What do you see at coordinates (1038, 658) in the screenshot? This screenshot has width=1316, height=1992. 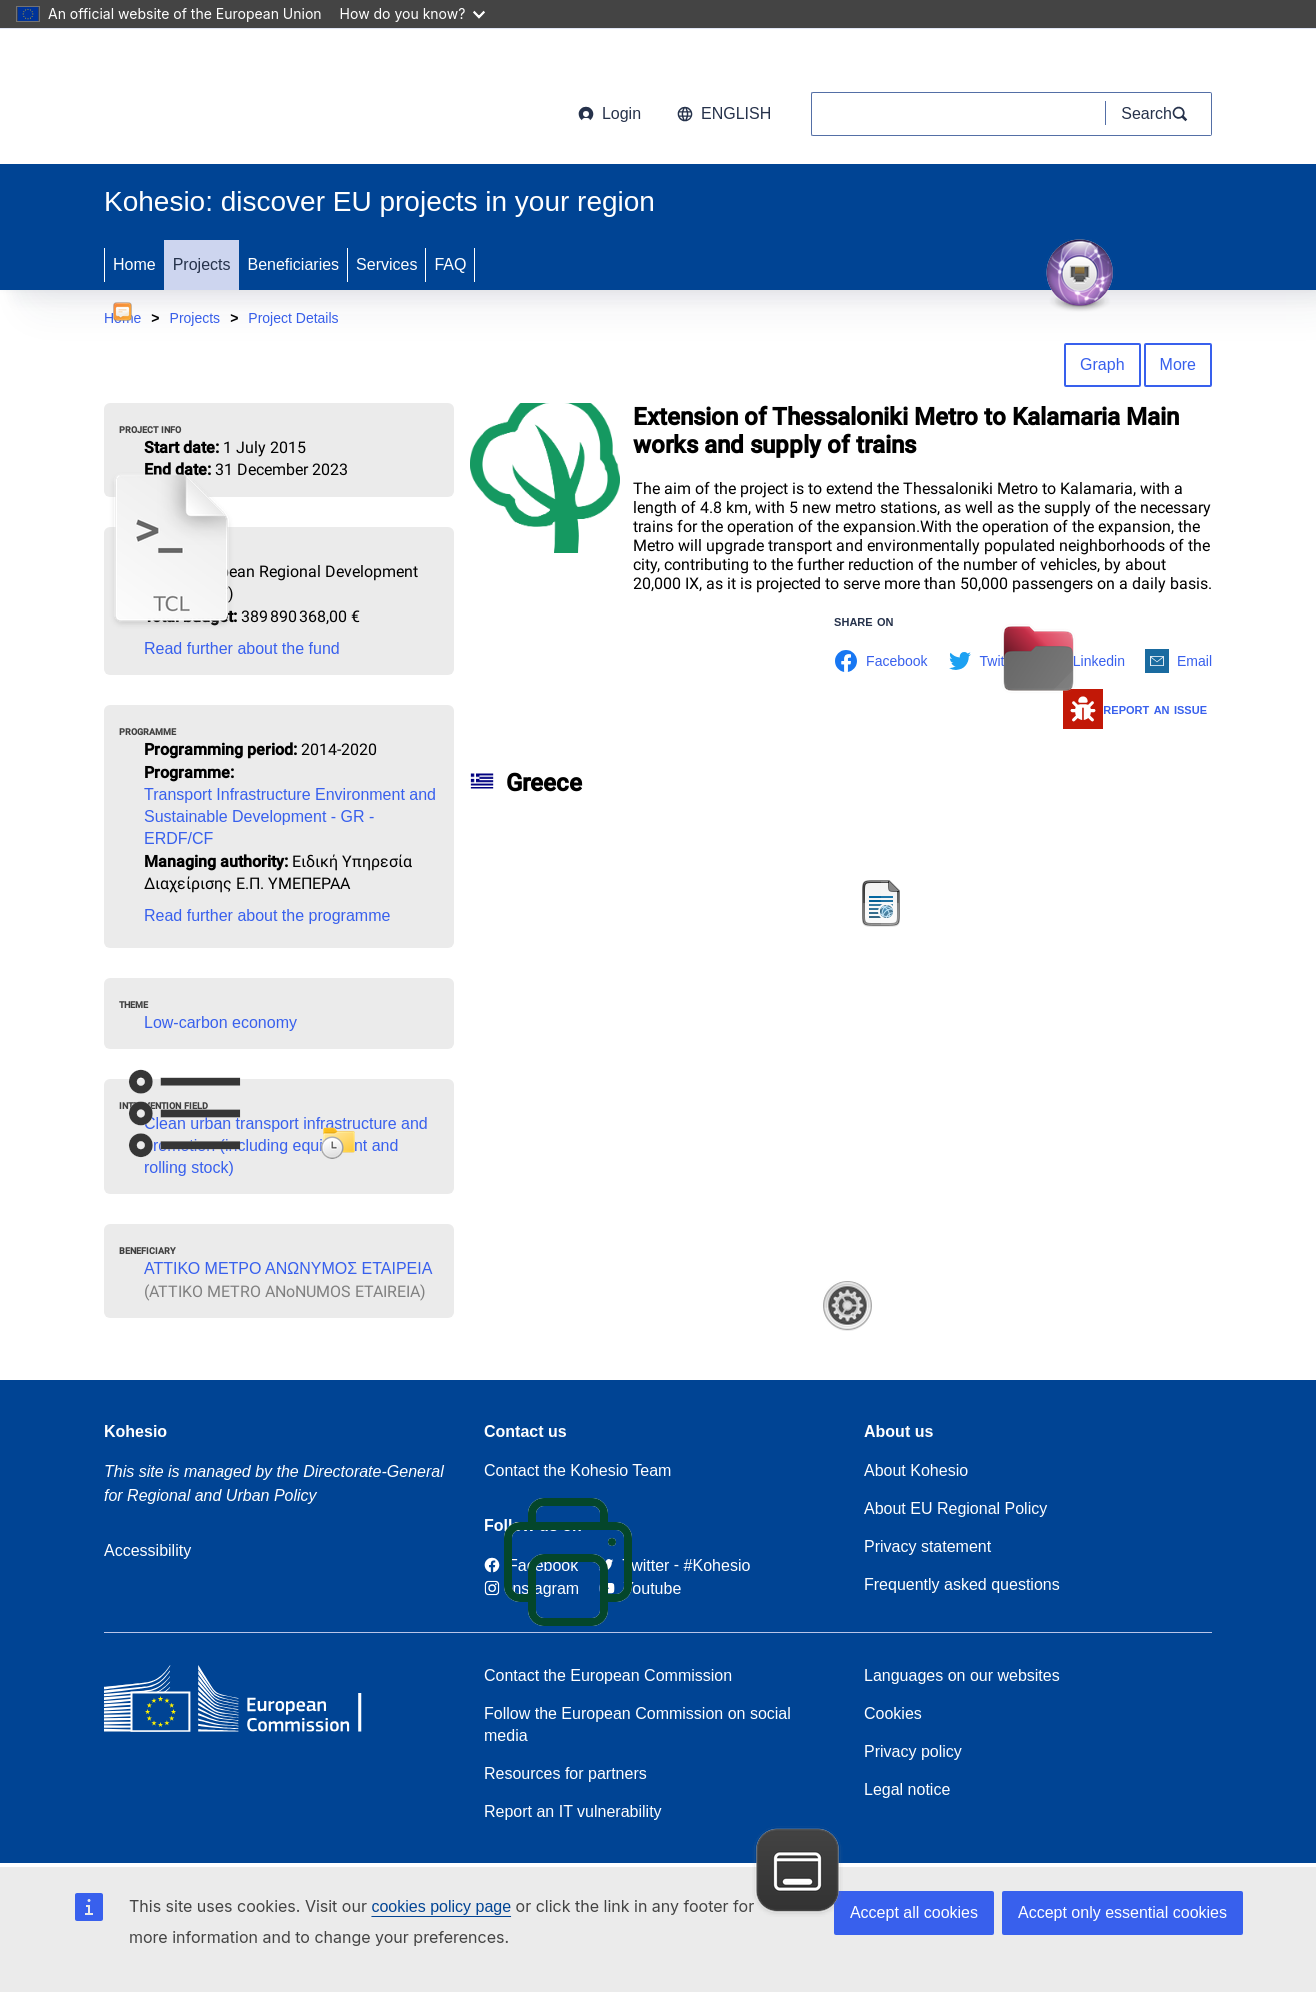 I see `drop files here to move them into this folder` at bounding box center [1038, 658].